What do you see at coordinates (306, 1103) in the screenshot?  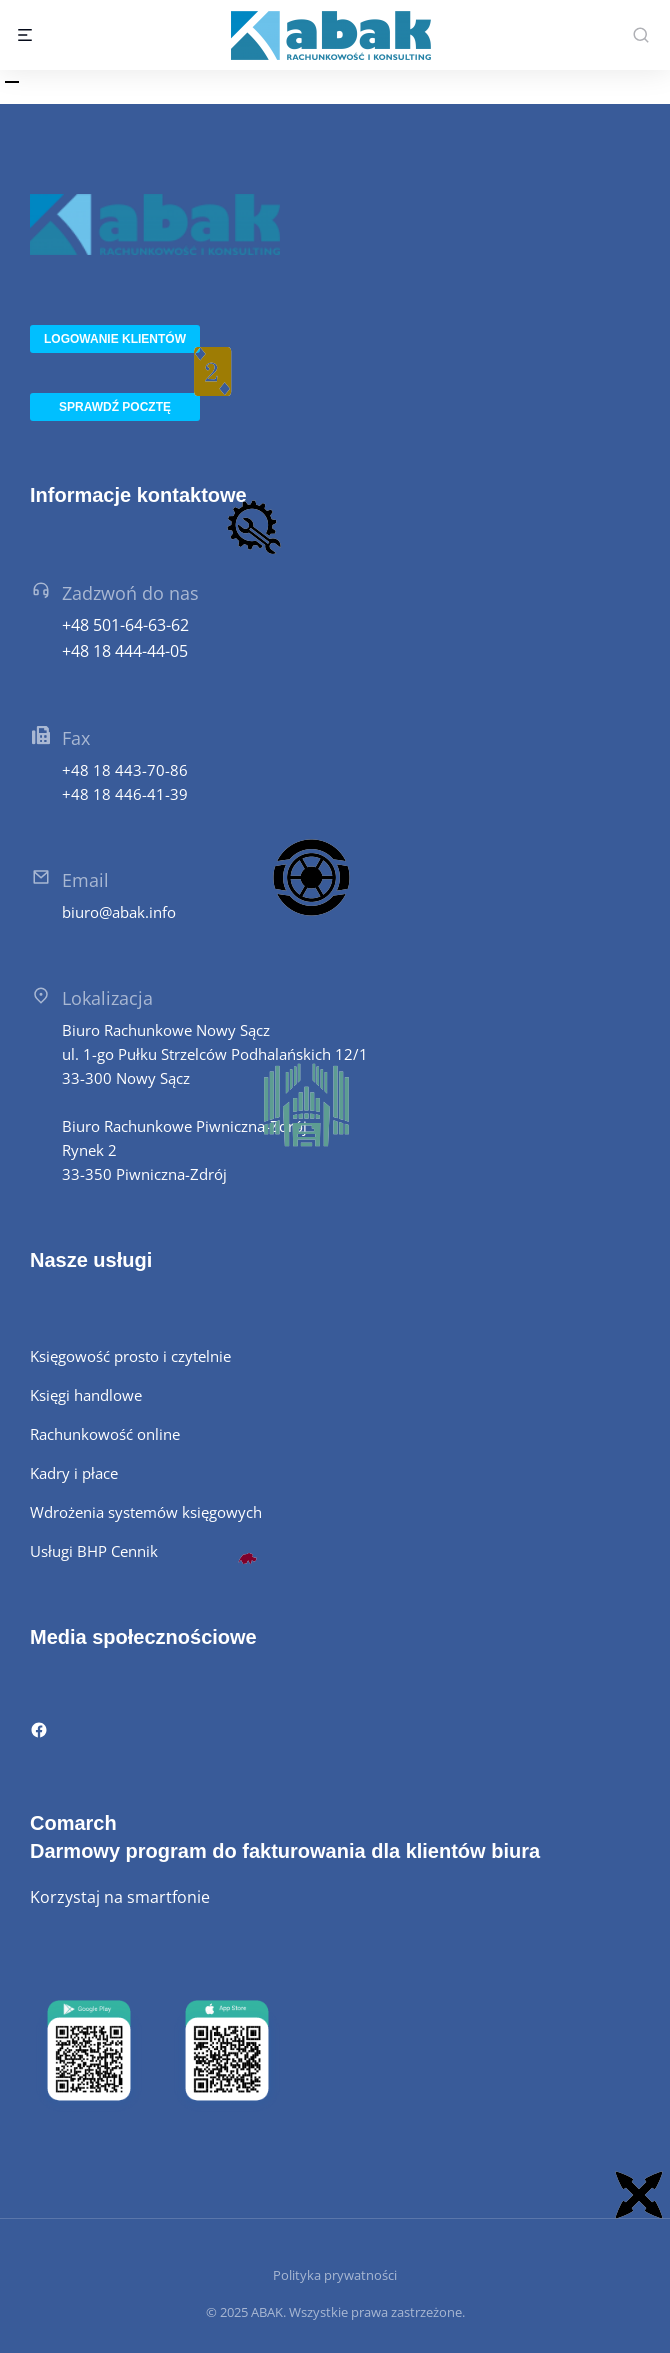 I see `access organ or church music settings` at bounding box center [306, 1103].